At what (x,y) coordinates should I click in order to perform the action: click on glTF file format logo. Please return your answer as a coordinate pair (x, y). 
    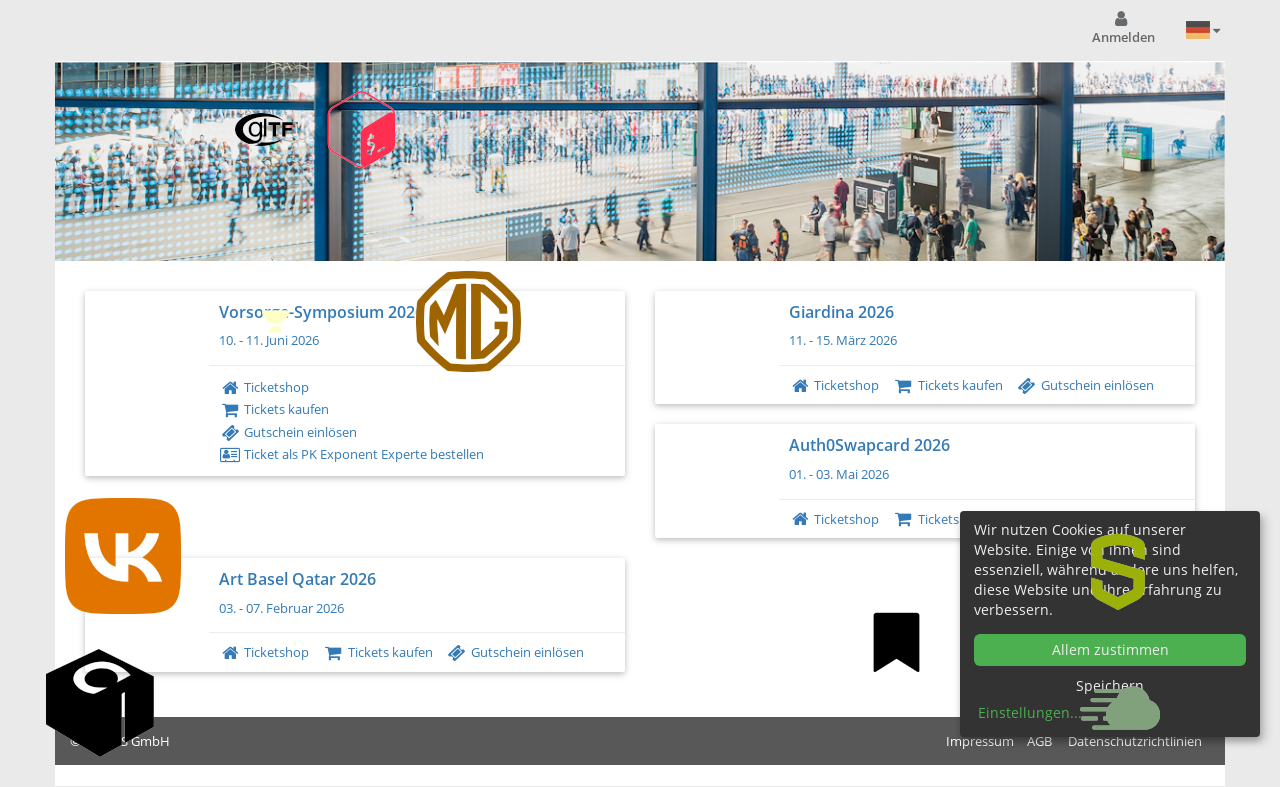
    Looking at the image, I should click on (266, 129).